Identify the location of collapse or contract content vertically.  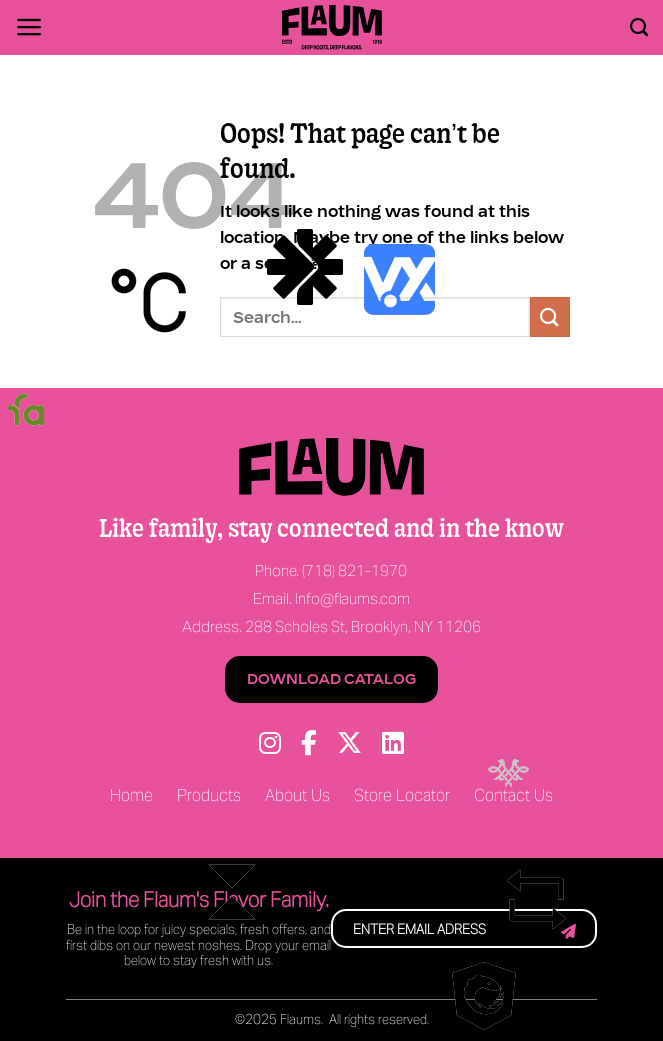
(232, 892).